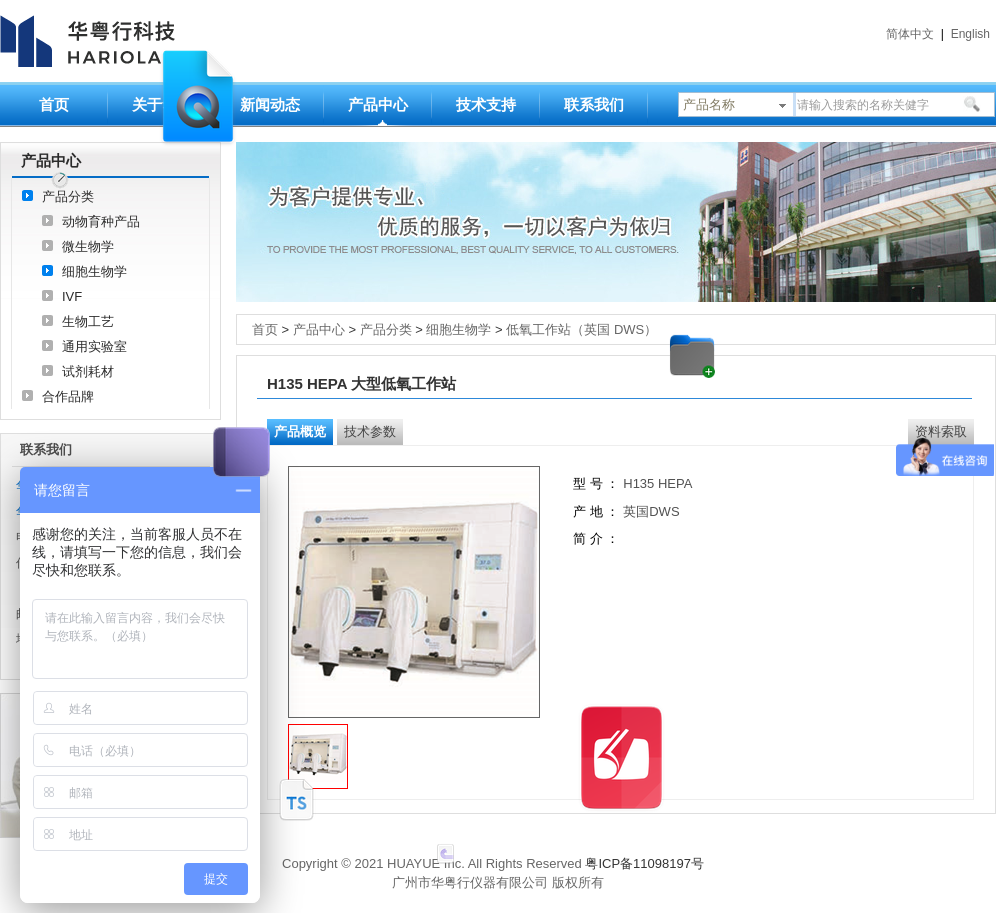 The width and height of the screenshot is (996, 913). I want to click on indicates a typescript source file, so click(296, 799).